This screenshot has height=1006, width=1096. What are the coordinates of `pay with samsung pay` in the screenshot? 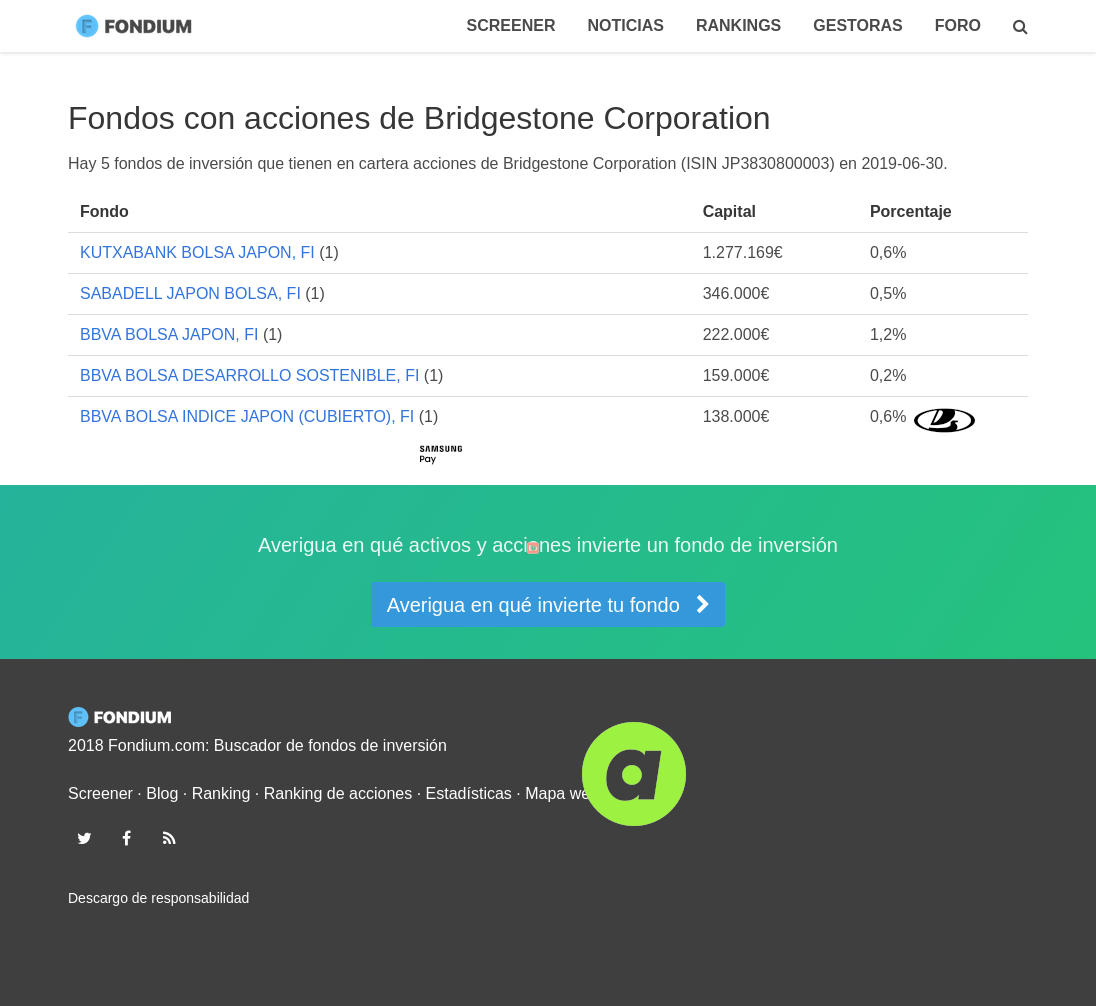 It's located at (441, 455).